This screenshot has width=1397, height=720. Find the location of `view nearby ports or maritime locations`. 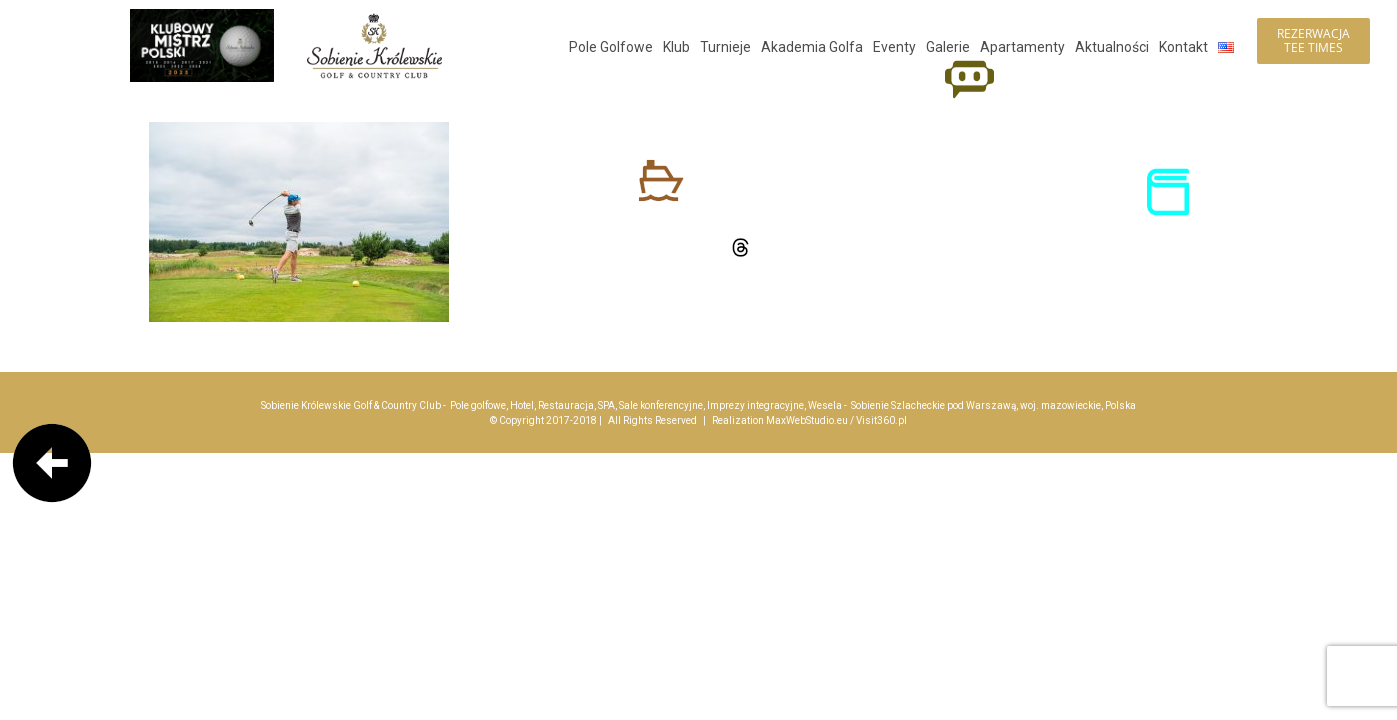

view nearby ports or maritime locations is located at coordinates (660, 181).